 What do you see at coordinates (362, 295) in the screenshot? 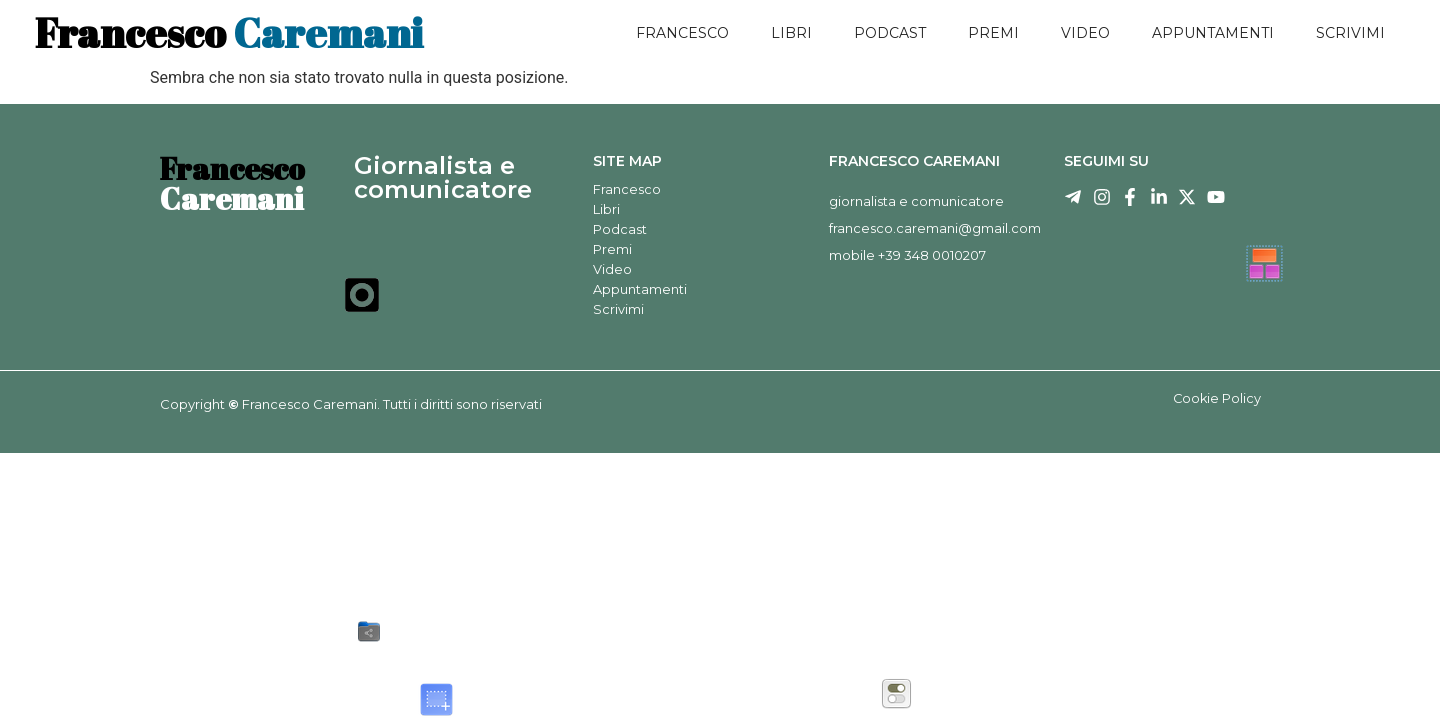
I see `iPod Shuffle device in sidebar` at bounding box center [362, 295].